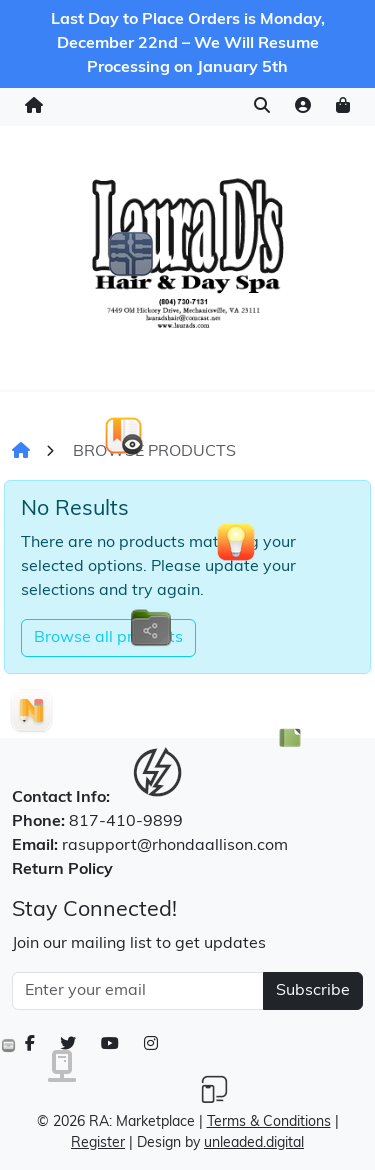  I want to click on link or sync devices together, so click(214, 1088).